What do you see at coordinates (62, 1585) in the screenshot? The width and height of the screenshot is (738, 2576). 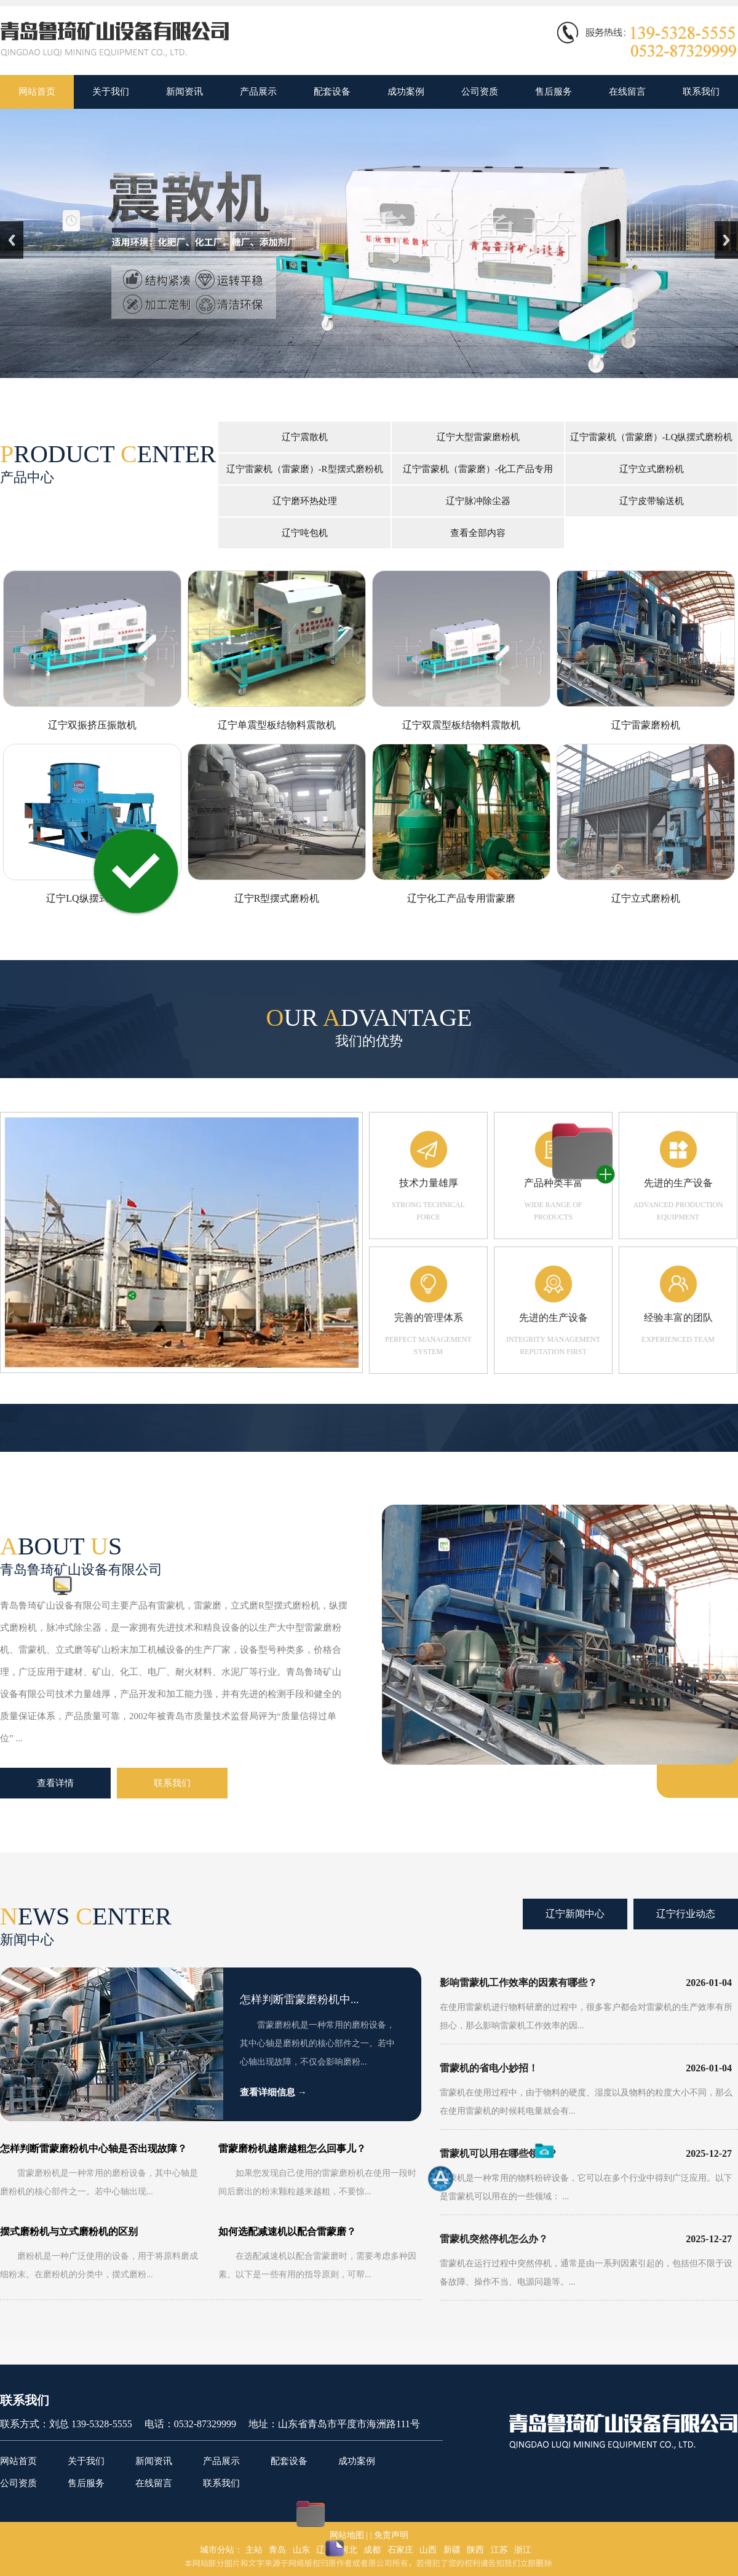 I see `access display settings` at bounding box center [62, 1585].